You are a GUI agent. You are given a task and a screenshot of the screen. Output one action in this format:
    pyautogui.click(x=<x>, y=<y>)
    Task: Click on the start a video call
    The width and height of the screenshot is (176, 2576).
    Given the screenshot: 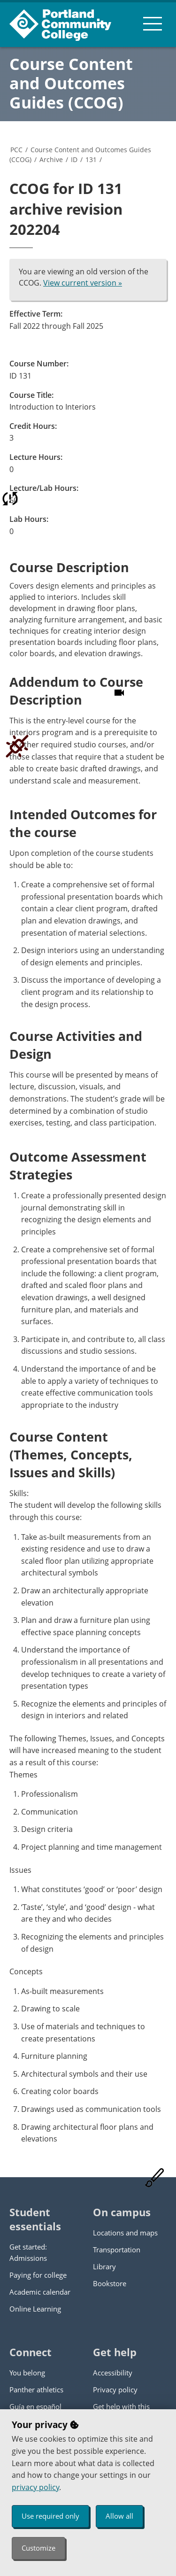 What is the action you would take?
    pyautogui.click(x=119, y=693)
    